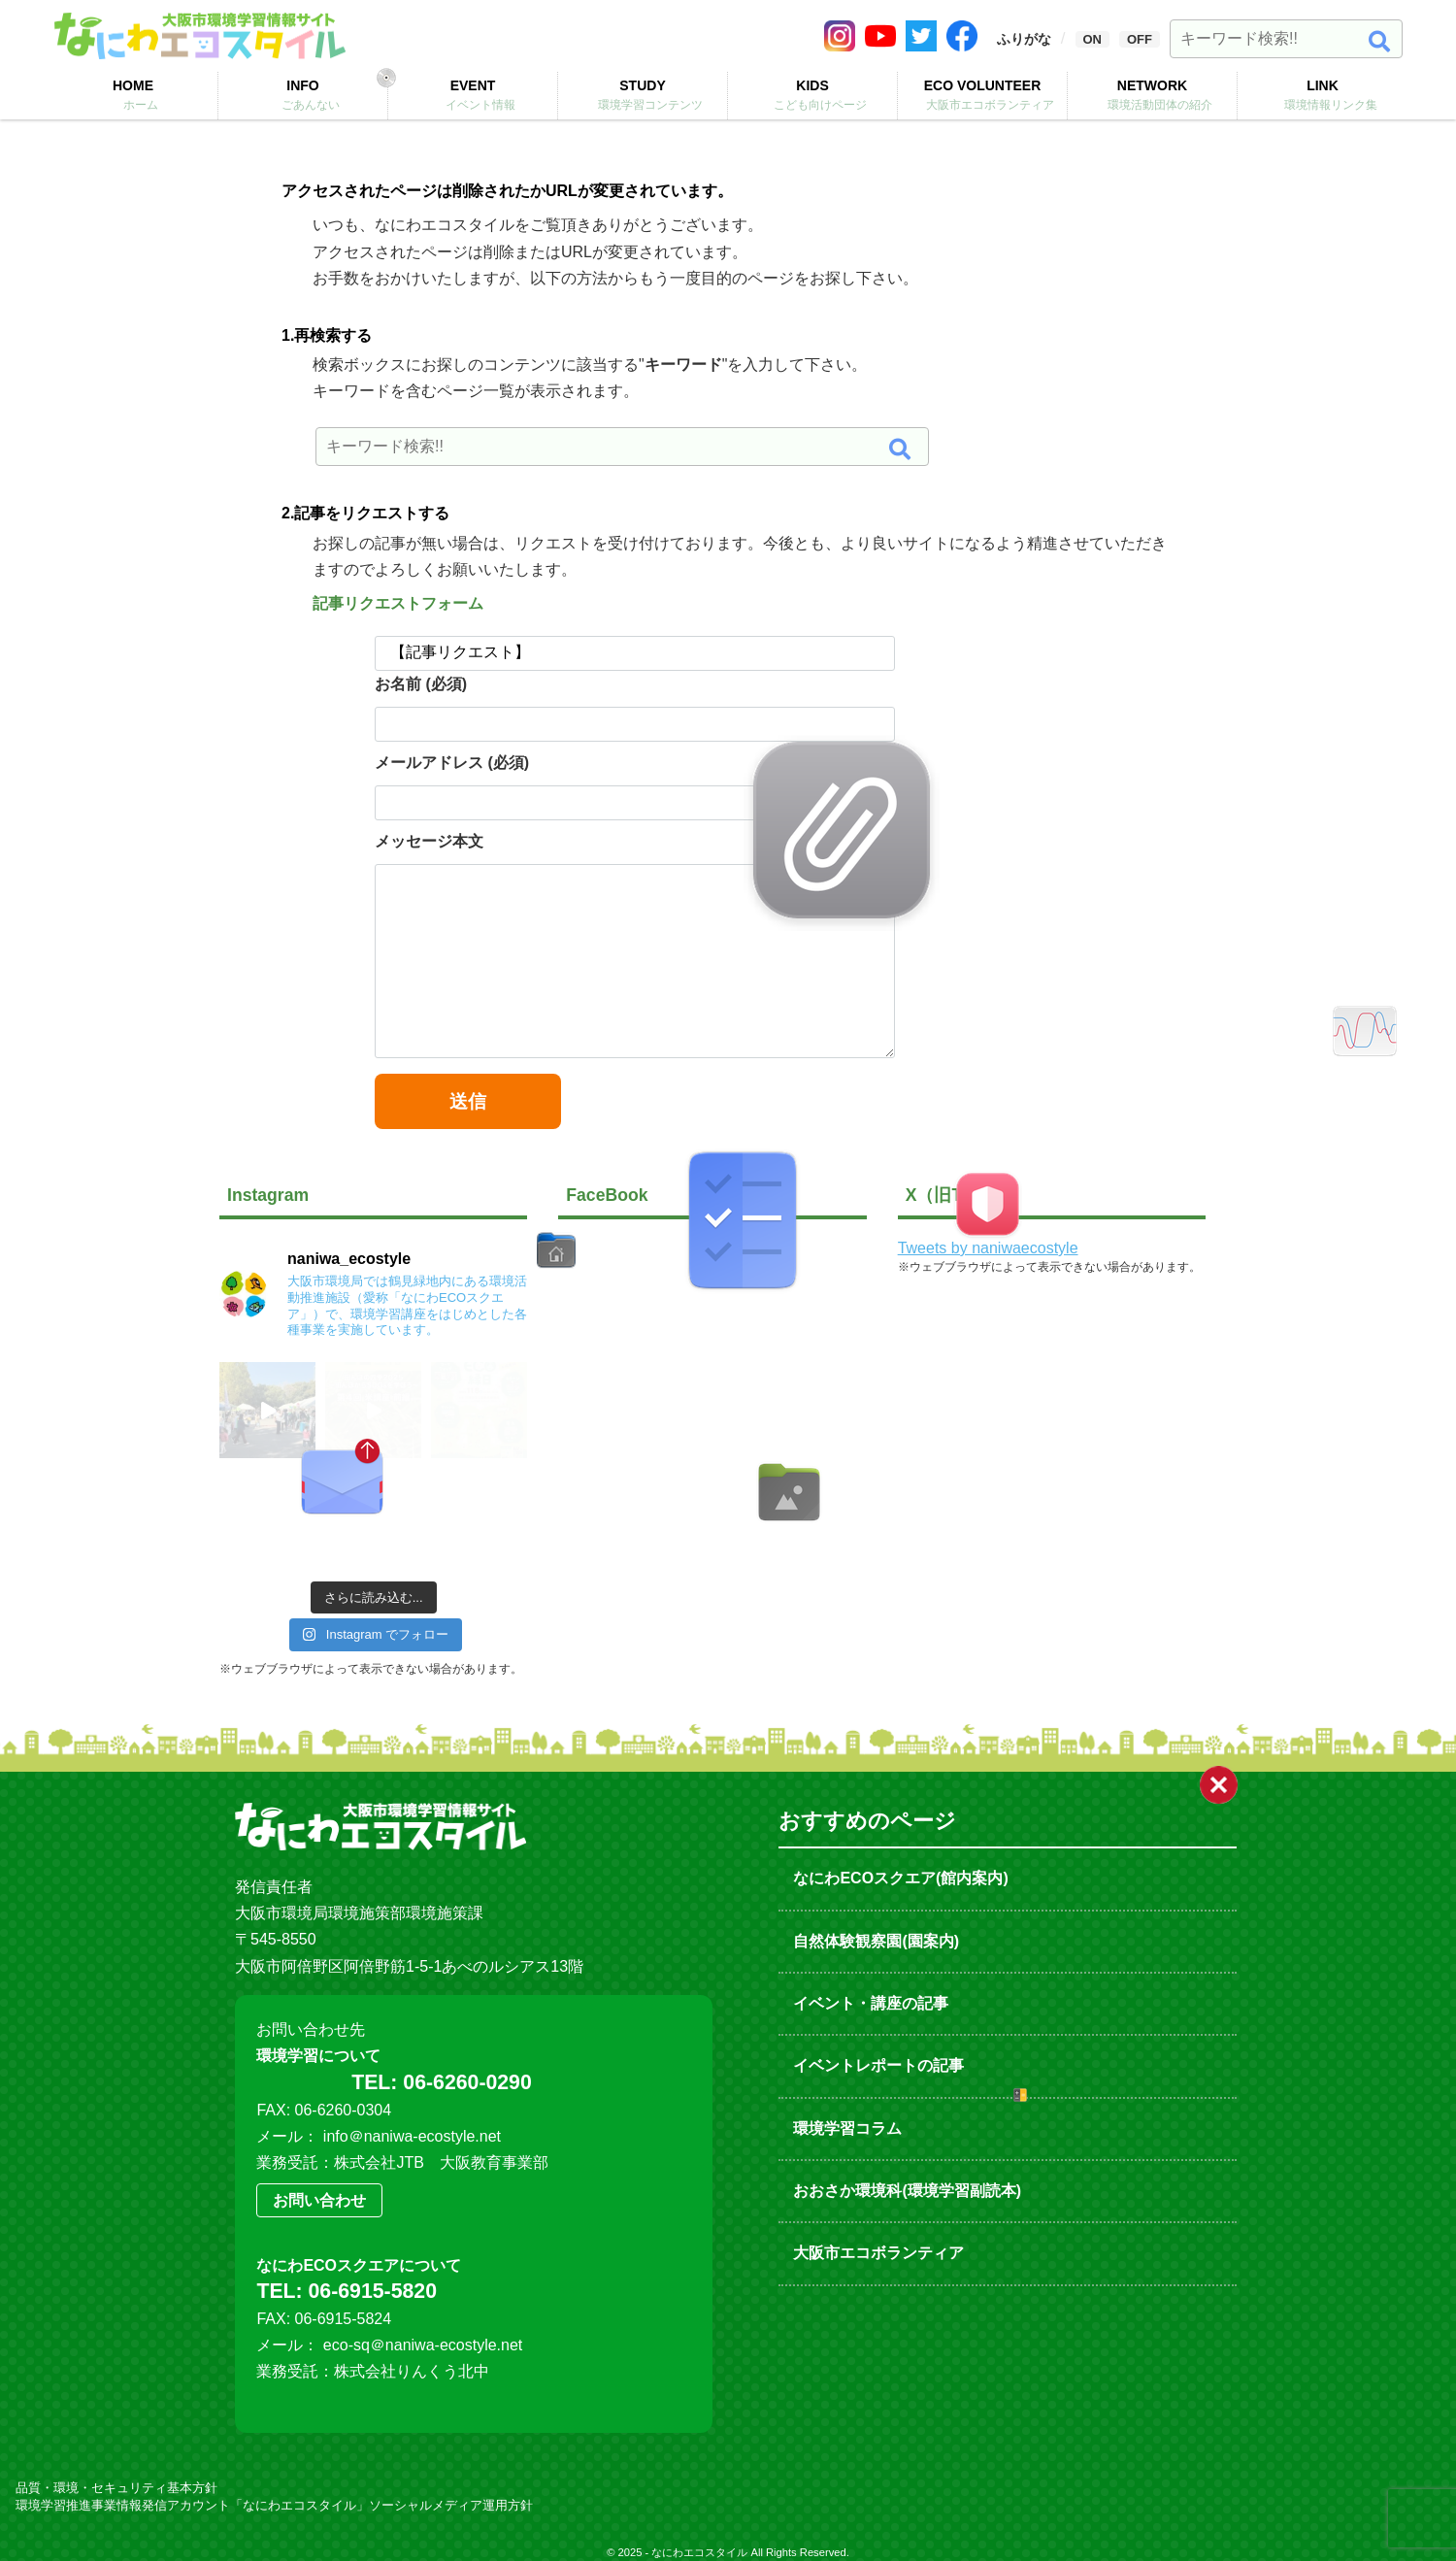  I want to click on open firewall and security preferences, so click(987, 1205).